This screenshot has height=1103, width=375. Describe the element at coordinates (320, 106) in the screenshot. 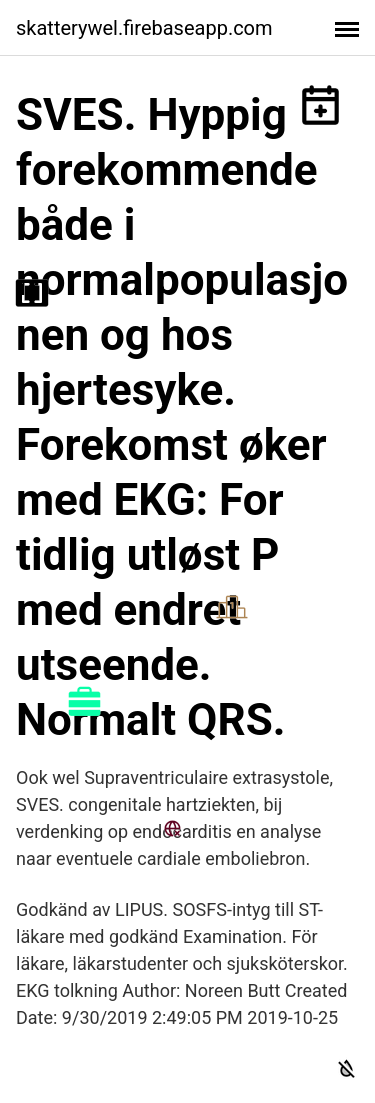

I see `add a new event to the calendar` at that location.